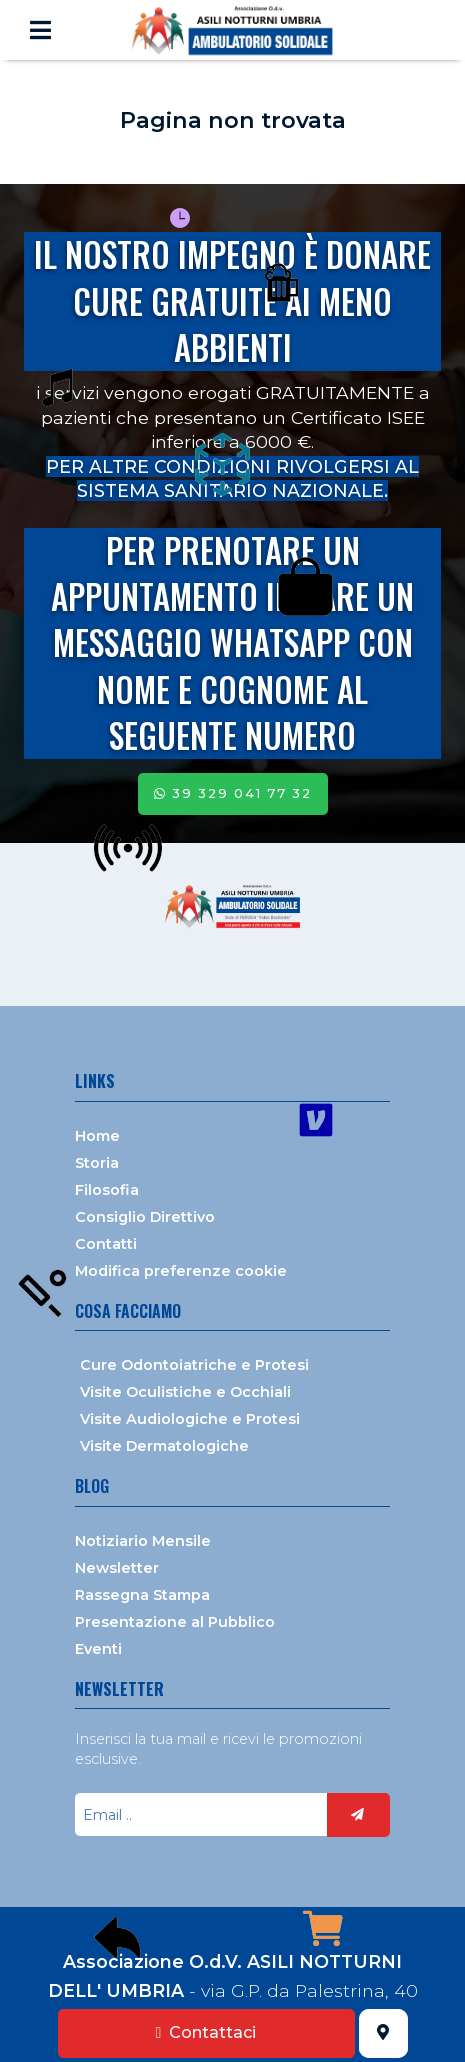 This screenshot has width=465, height=2062. I want to click on access apple AR features or settings, so click(222, 464).